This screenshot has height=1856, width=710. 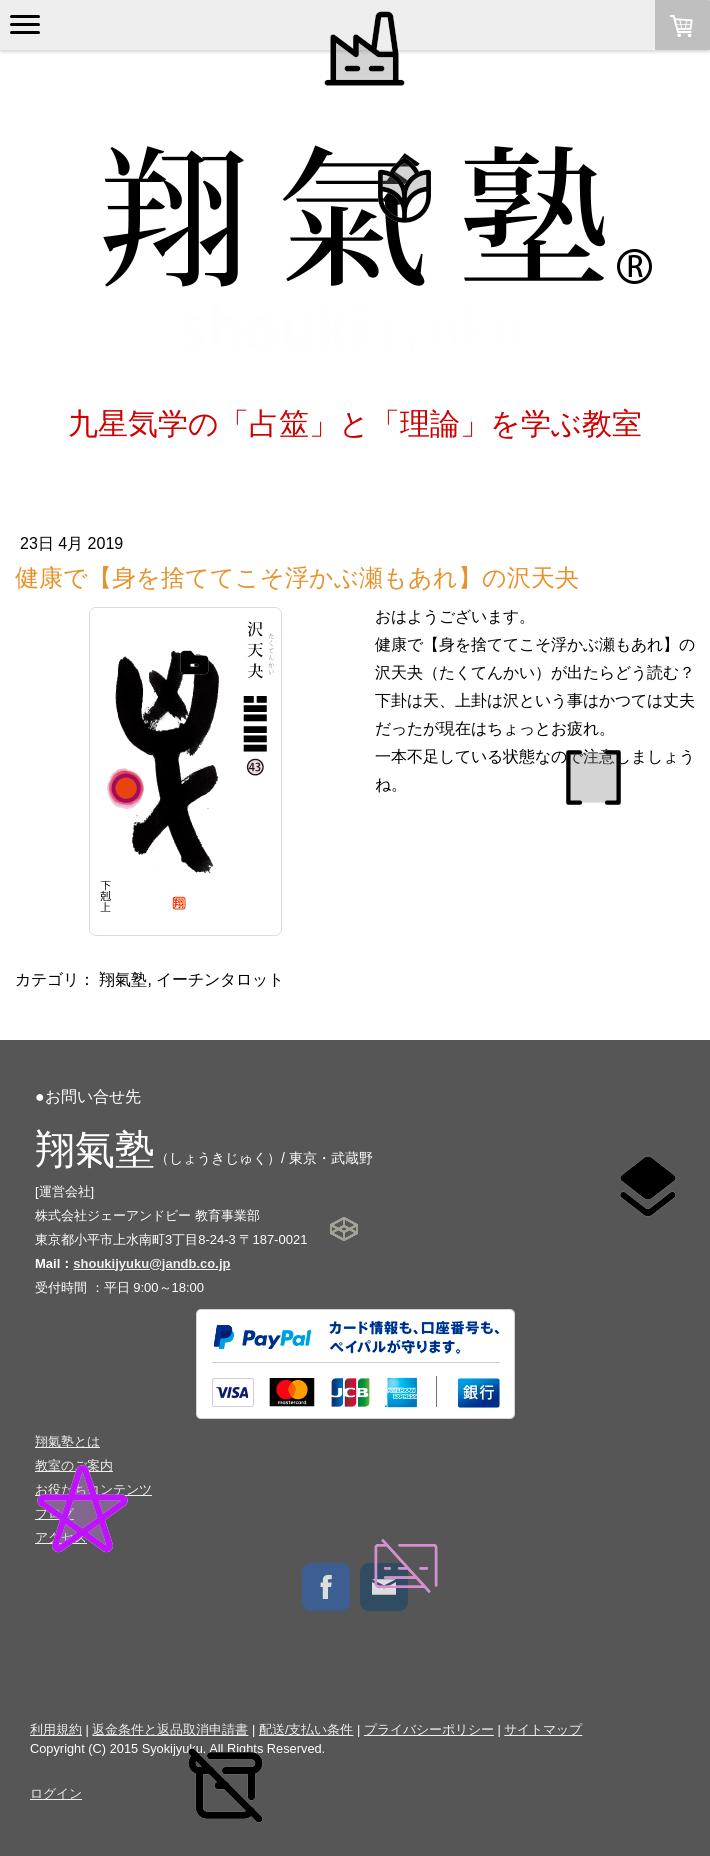 What do you see at coordinates (364, 51) in the screenshot?
I see `access manufacturing or production settings` at bounding box center [364, 51].